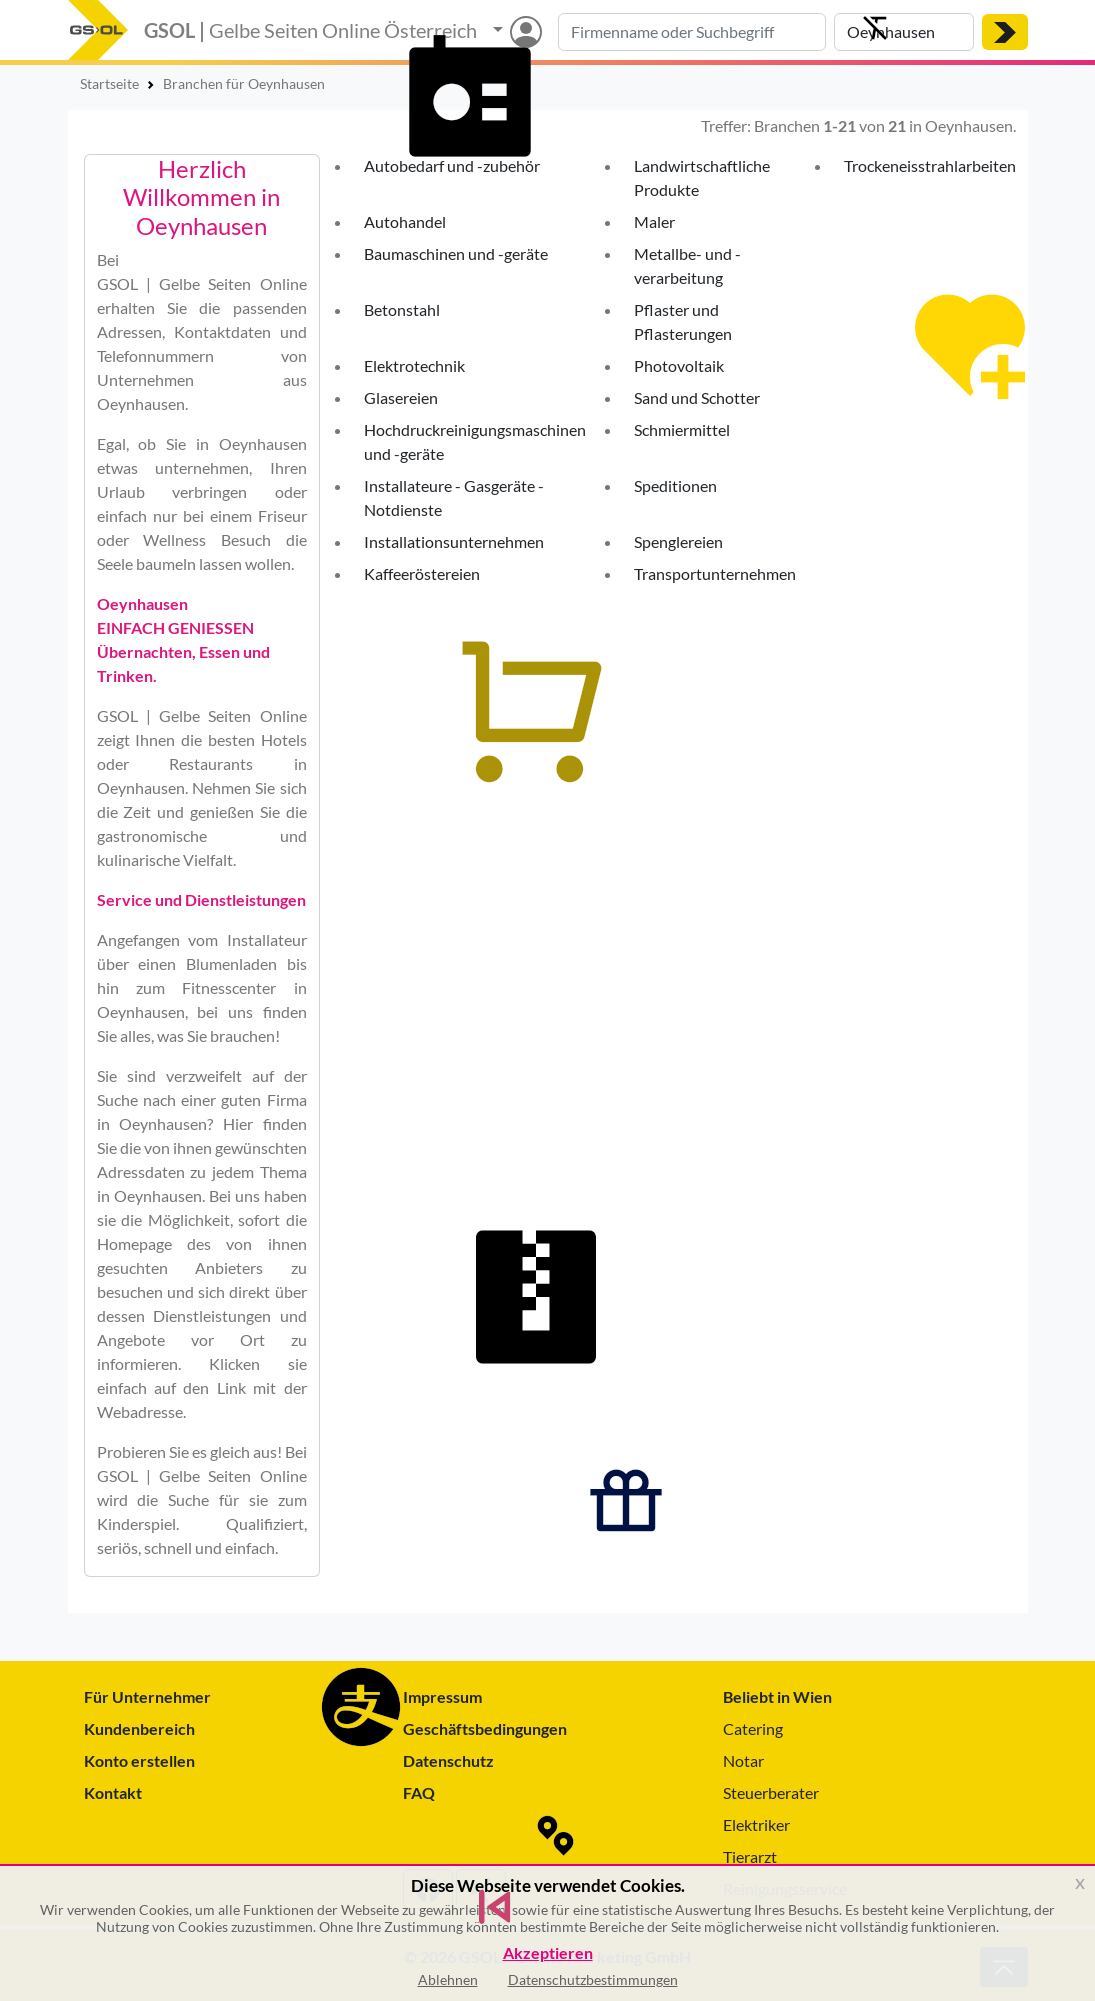 The height and width of the screenshot is (2001, 1095). Describe the element at coordinates (970, 344) in the screenshot. I see `add to favorites` at that location.